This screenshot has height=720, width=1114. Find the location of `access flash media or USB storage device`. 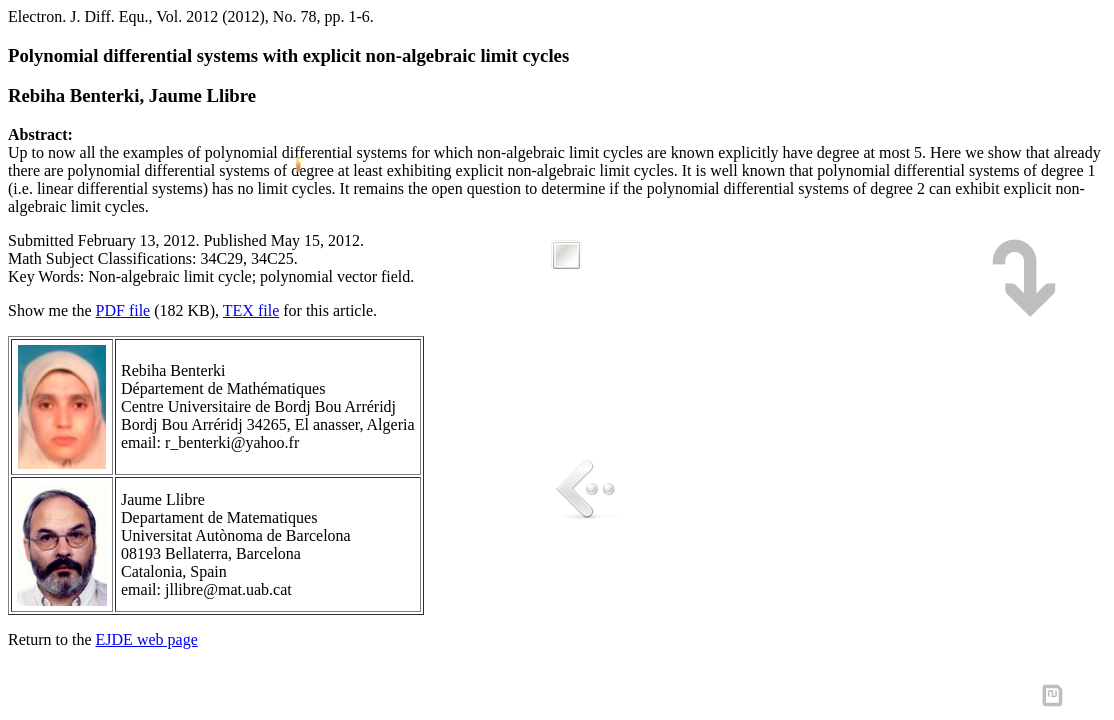

access flash media or USB storage device is located at coordinates (1051, 695).